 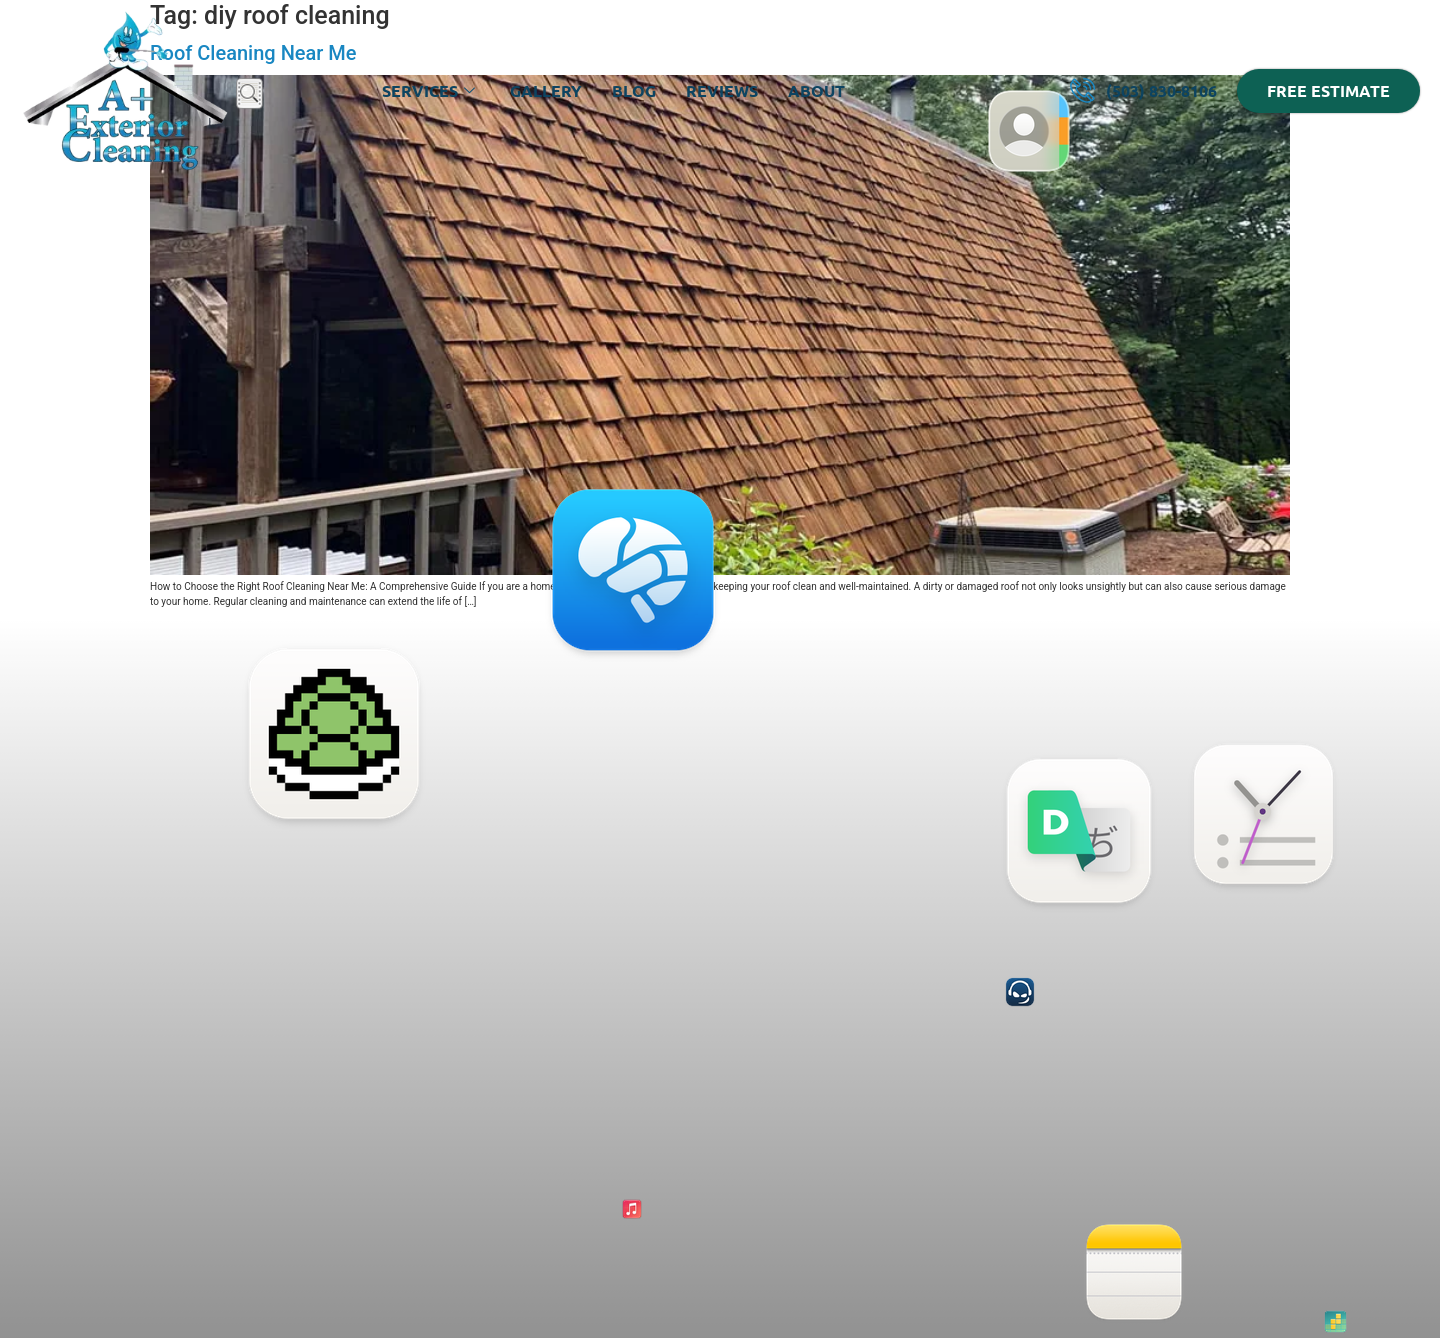 I want to click on launch quadrapassel tetris-style puzzle game, so click(x=1335, y=1321).